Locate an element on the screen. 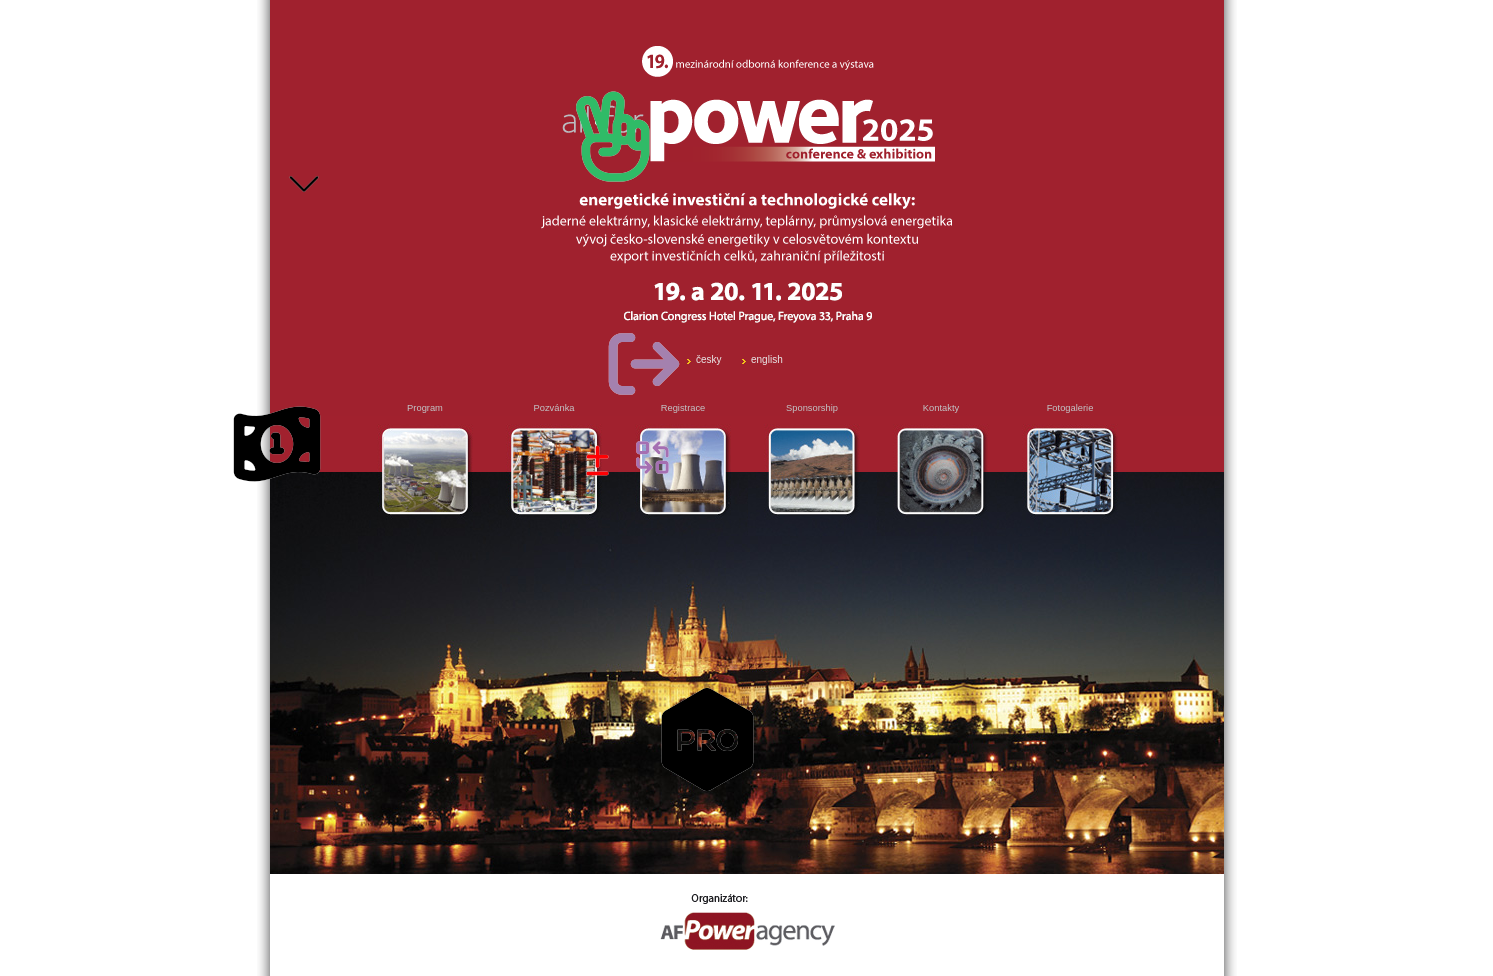 The width and height of the screenshot is (1493, 976). view payment or transaction details is located at coordinates (277, 444).